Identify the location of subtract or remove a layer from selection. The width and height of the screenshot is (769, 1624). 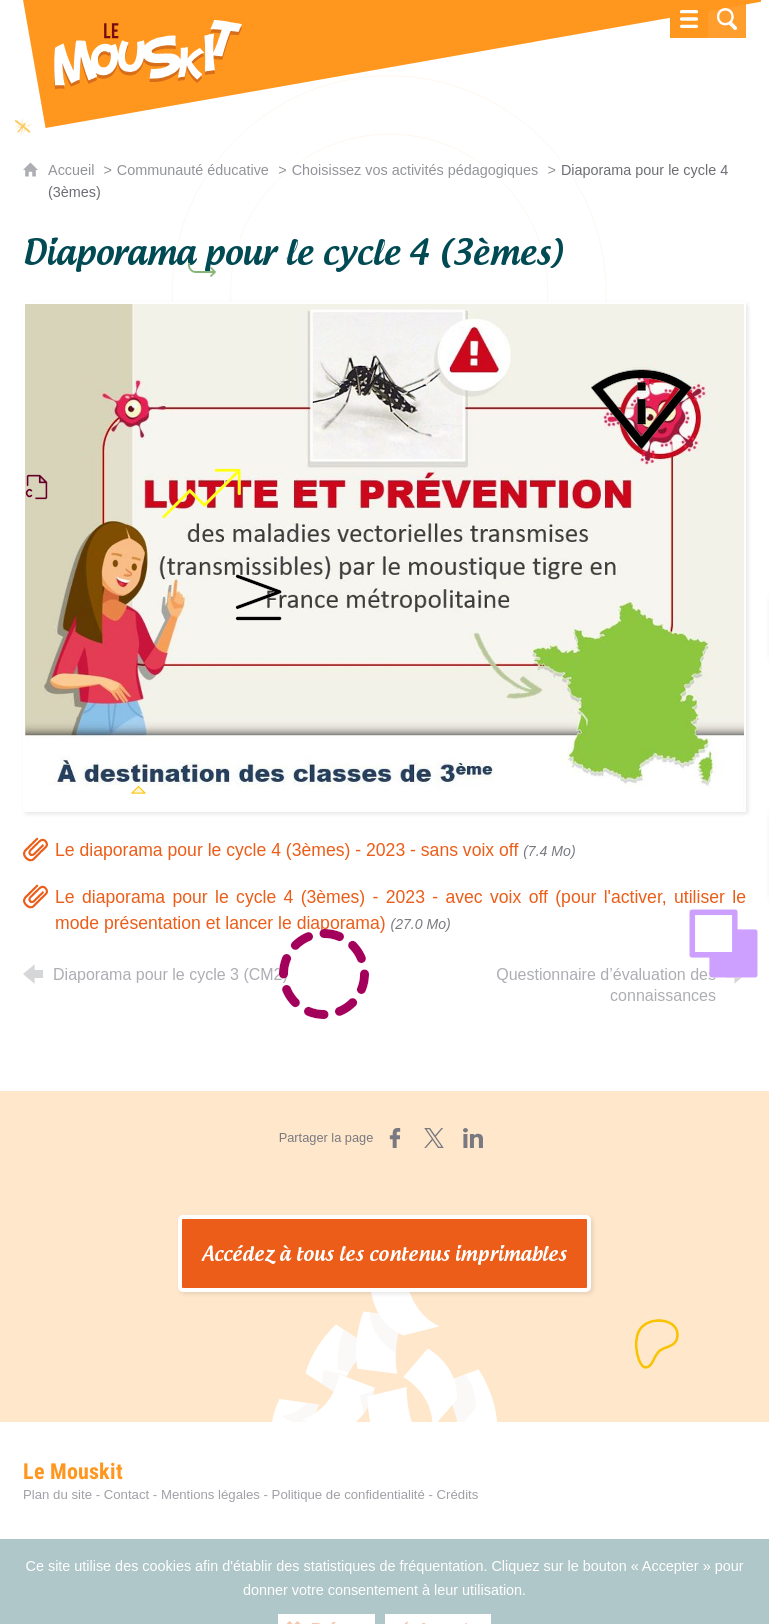
(723, 943).